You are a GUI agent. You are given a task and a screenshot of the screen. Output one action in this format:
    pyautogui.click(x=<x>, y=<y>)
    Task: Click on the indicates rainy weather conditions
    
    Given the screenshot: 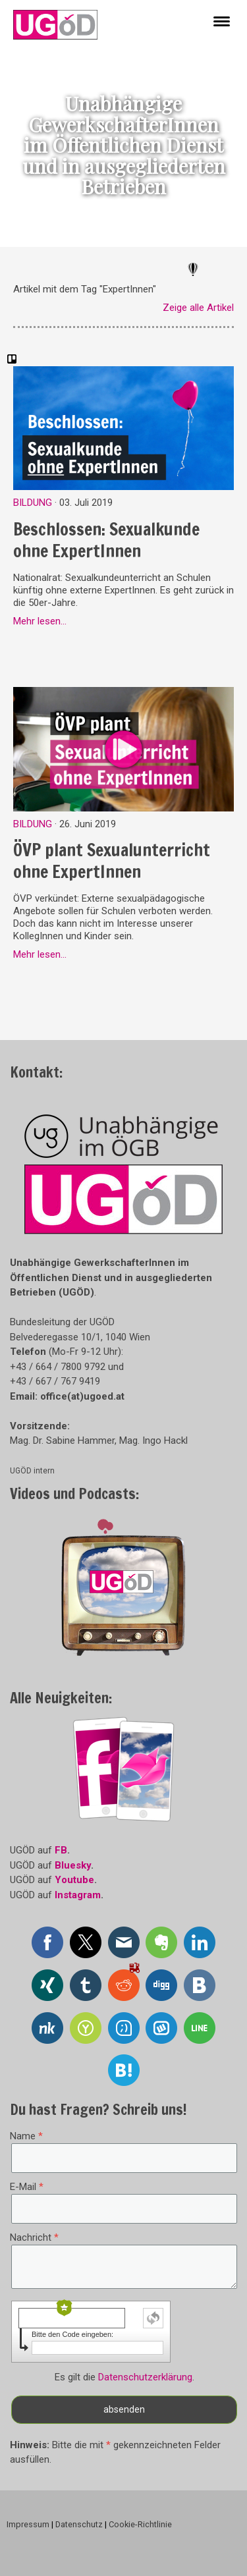 What is the action you would take?
    pyautogui.click(x=105, y=1526)
    